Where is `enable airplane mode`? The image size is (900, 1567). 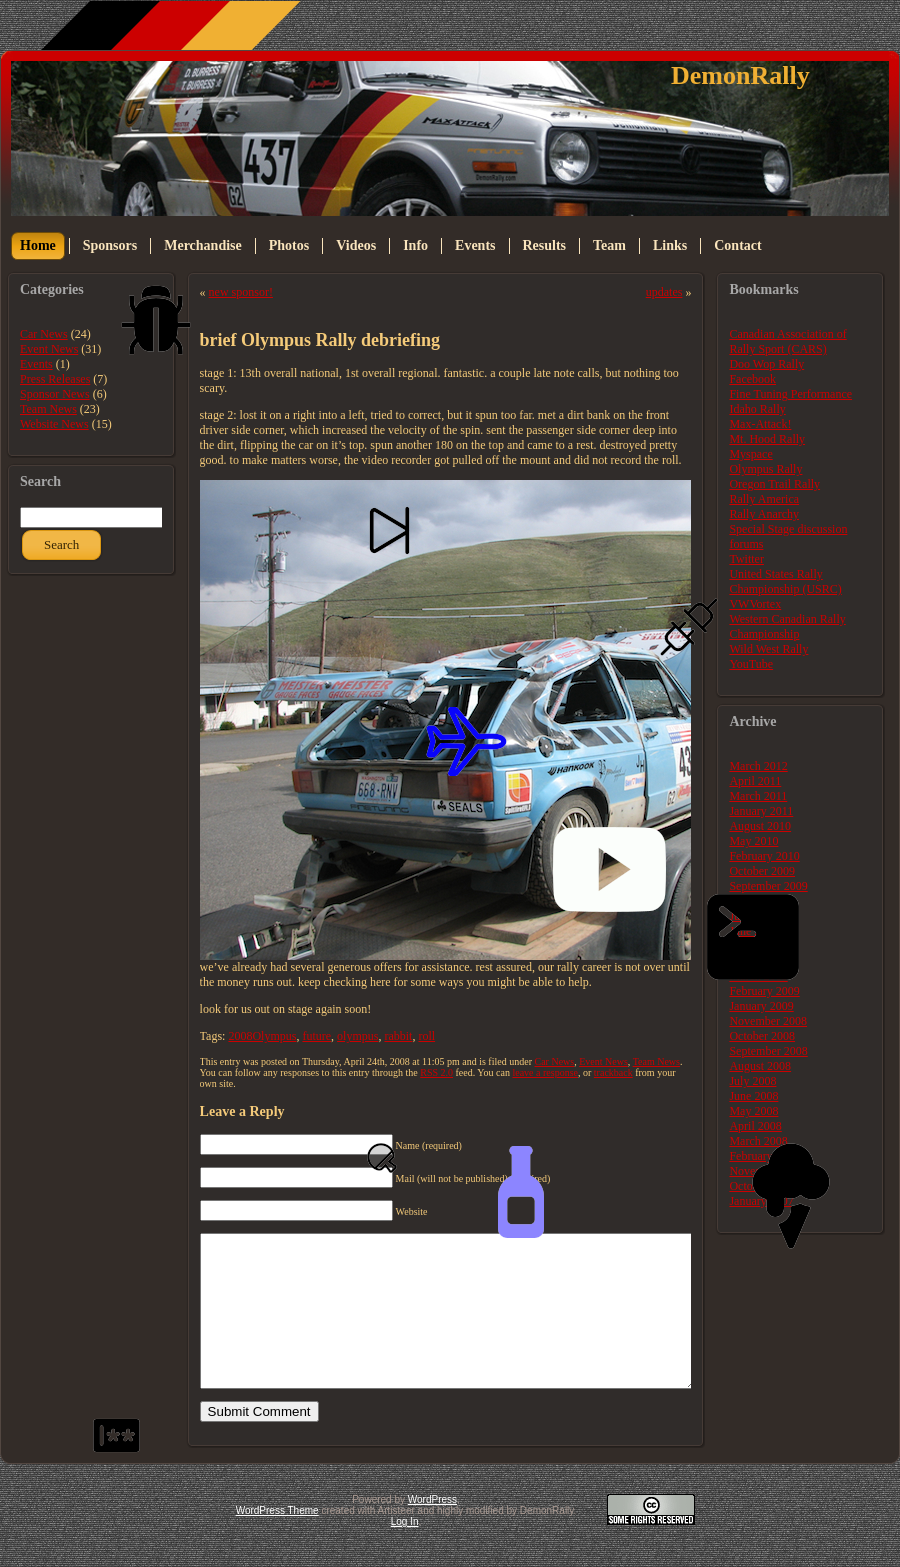
enable airplane mode is located at coordinates (466, 741).